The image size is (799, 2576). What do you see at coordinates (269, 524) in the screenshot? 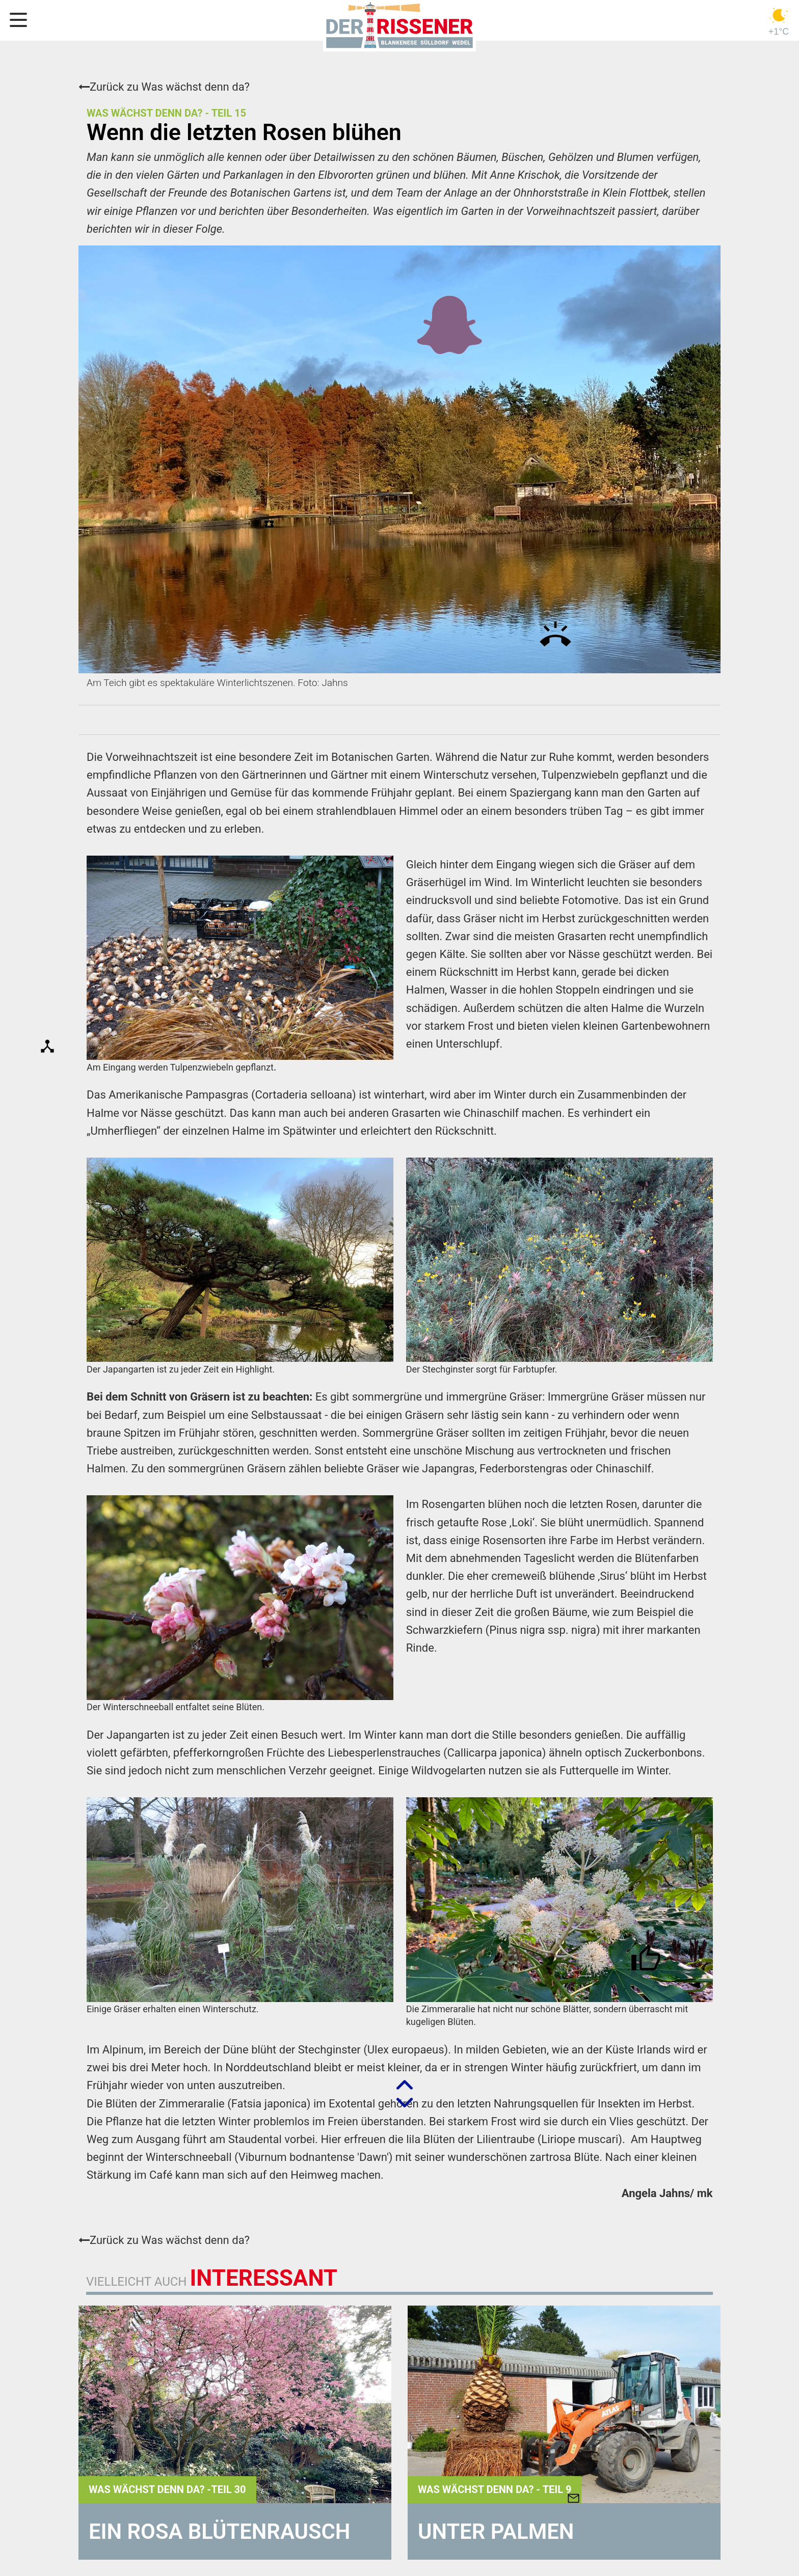
I see `view nearby events or entertainment` at bounding box center [269, 524].